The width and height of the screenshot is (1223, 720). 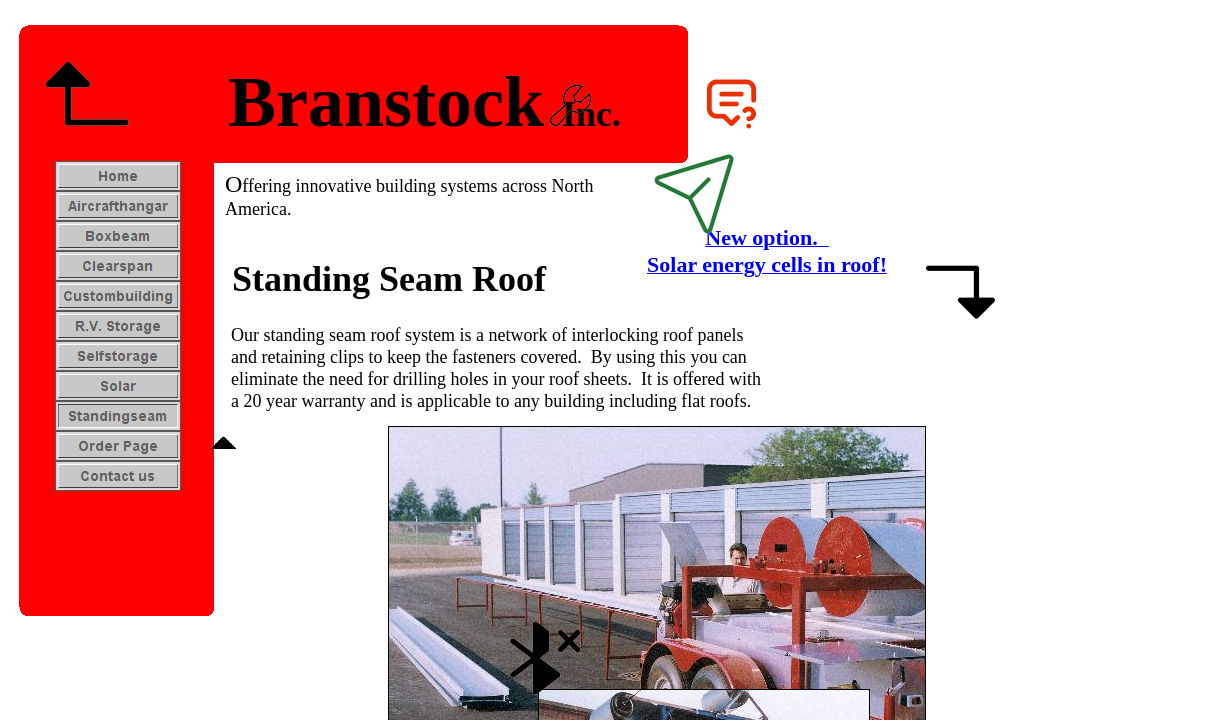 I want to click on access settings or configuration options, so click(x=570, y=105).